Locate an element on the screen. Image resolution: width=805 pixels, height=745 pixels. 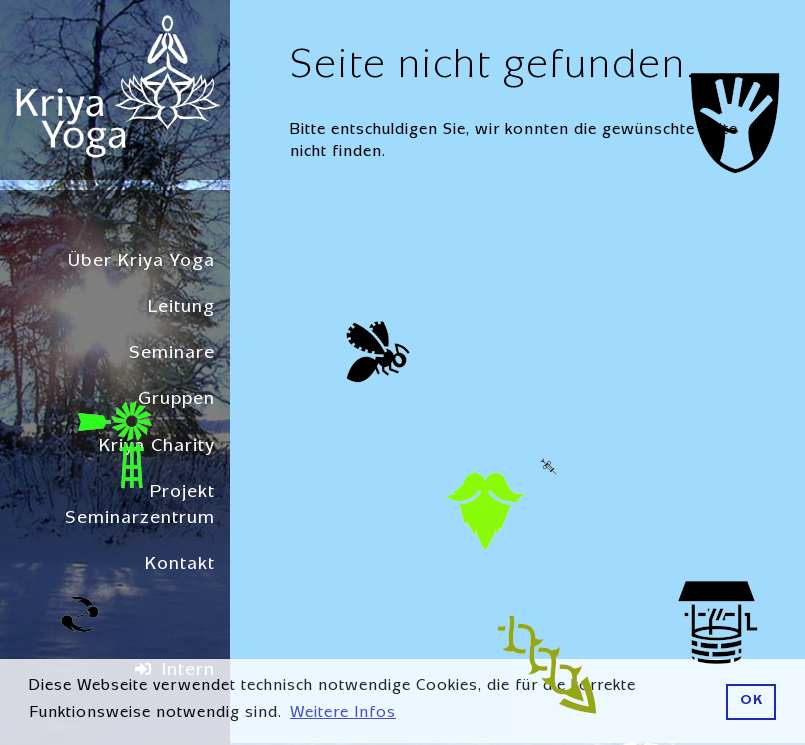
select bolas as your weapon or tool is located at coordinates (80, 615).